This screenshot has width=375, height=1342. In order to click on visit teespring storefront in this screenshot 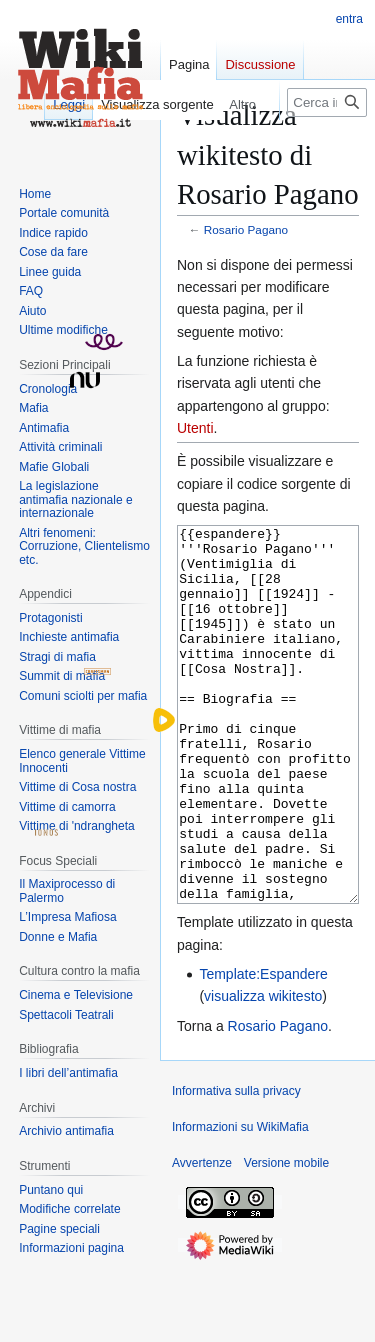, I will do `click(104, 342)`.